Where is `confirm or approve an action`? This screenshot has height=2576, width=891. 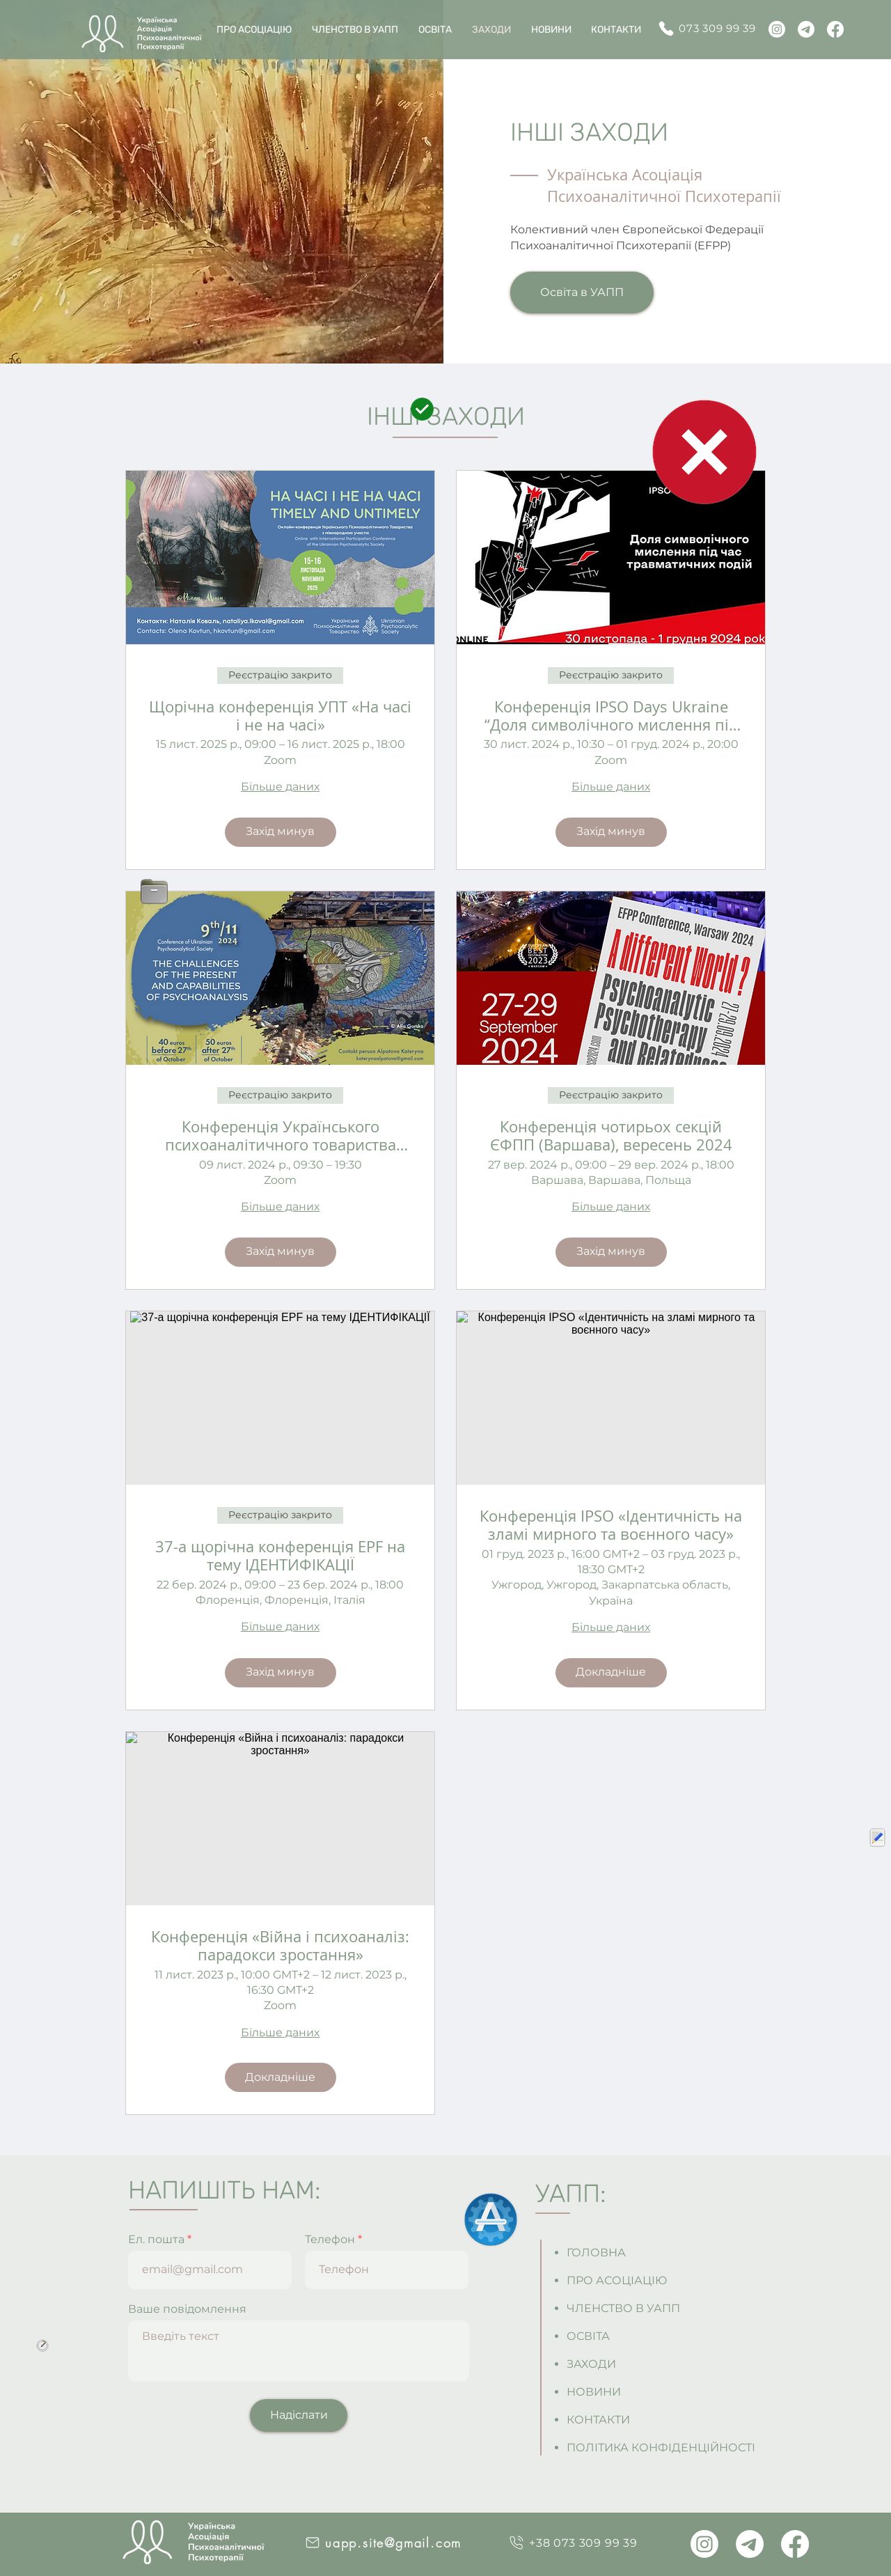
confirm or approve an action is located at coordinates (422, 409).